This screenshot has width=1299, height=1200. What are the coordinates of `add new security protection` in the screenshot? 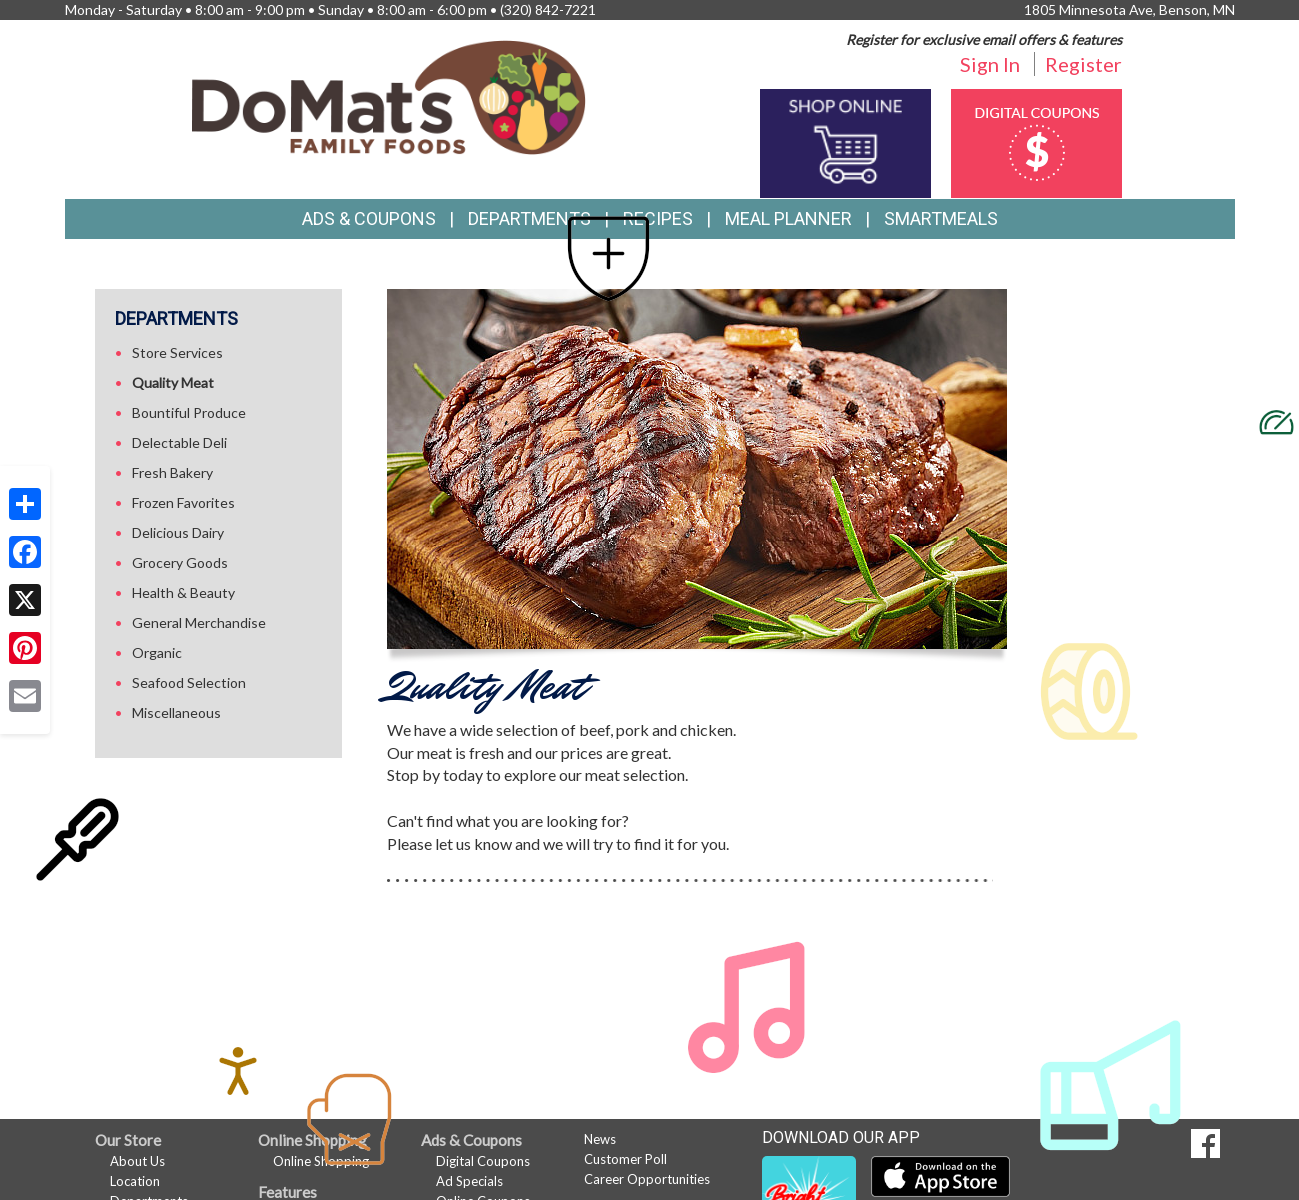 It's located at (608, 253).